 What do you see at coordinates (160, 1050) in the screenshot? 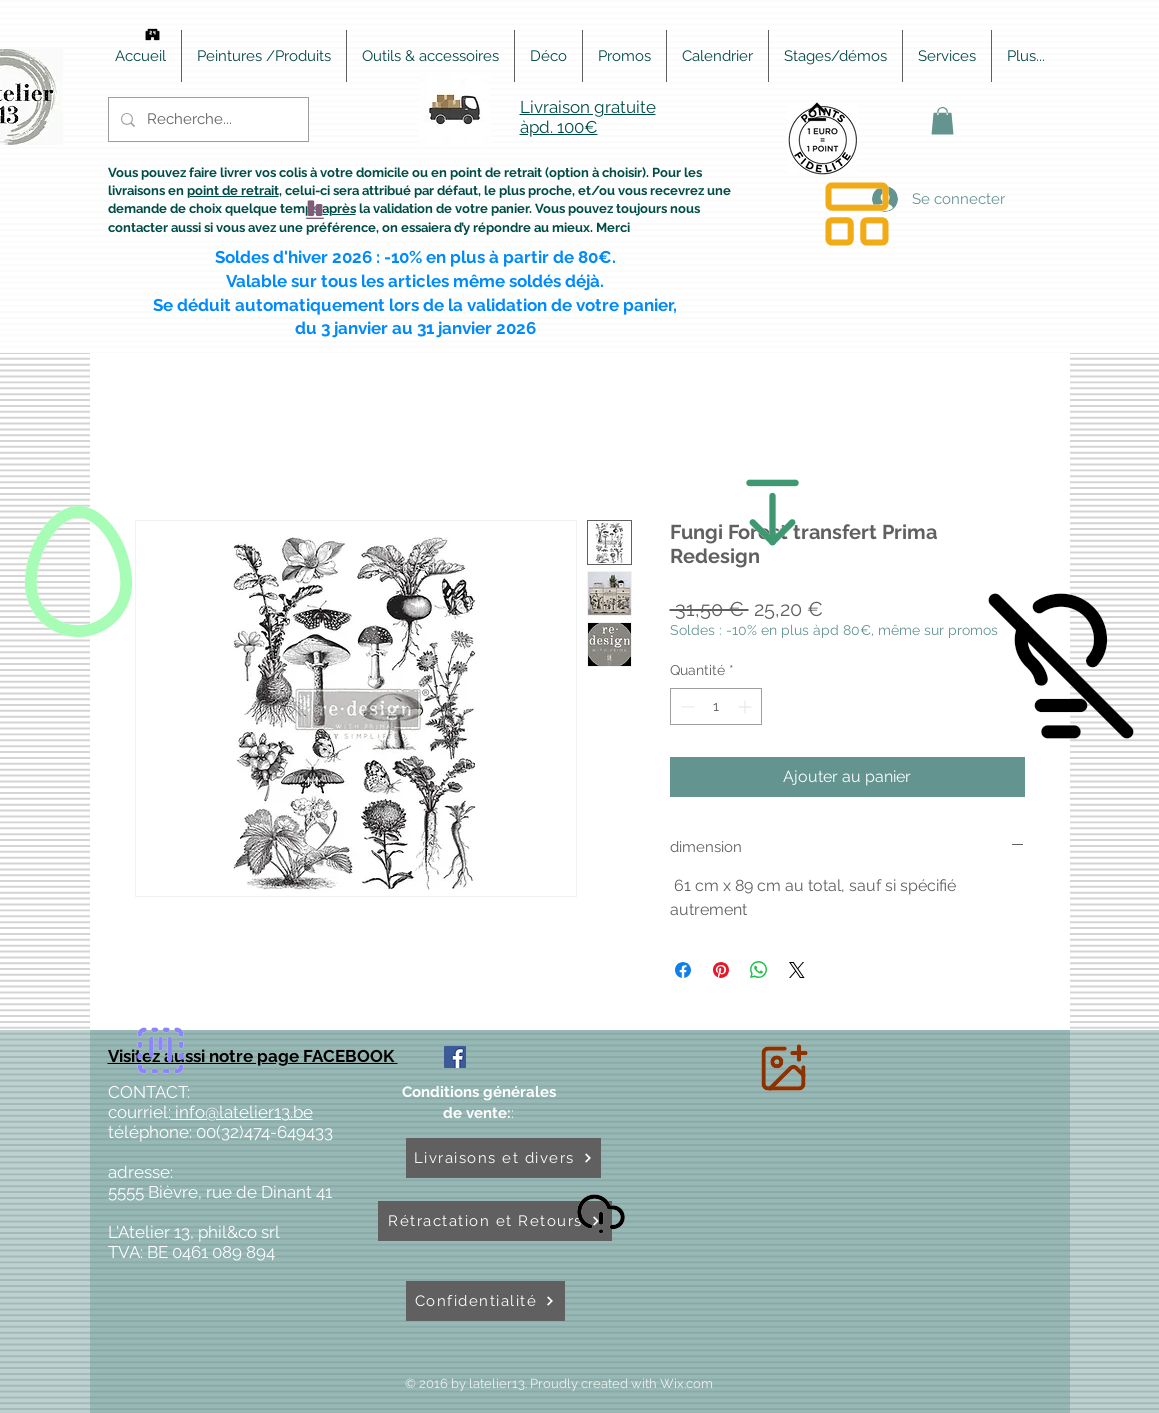
I see `create a new kanban board` at bounding box center [160, 1050].